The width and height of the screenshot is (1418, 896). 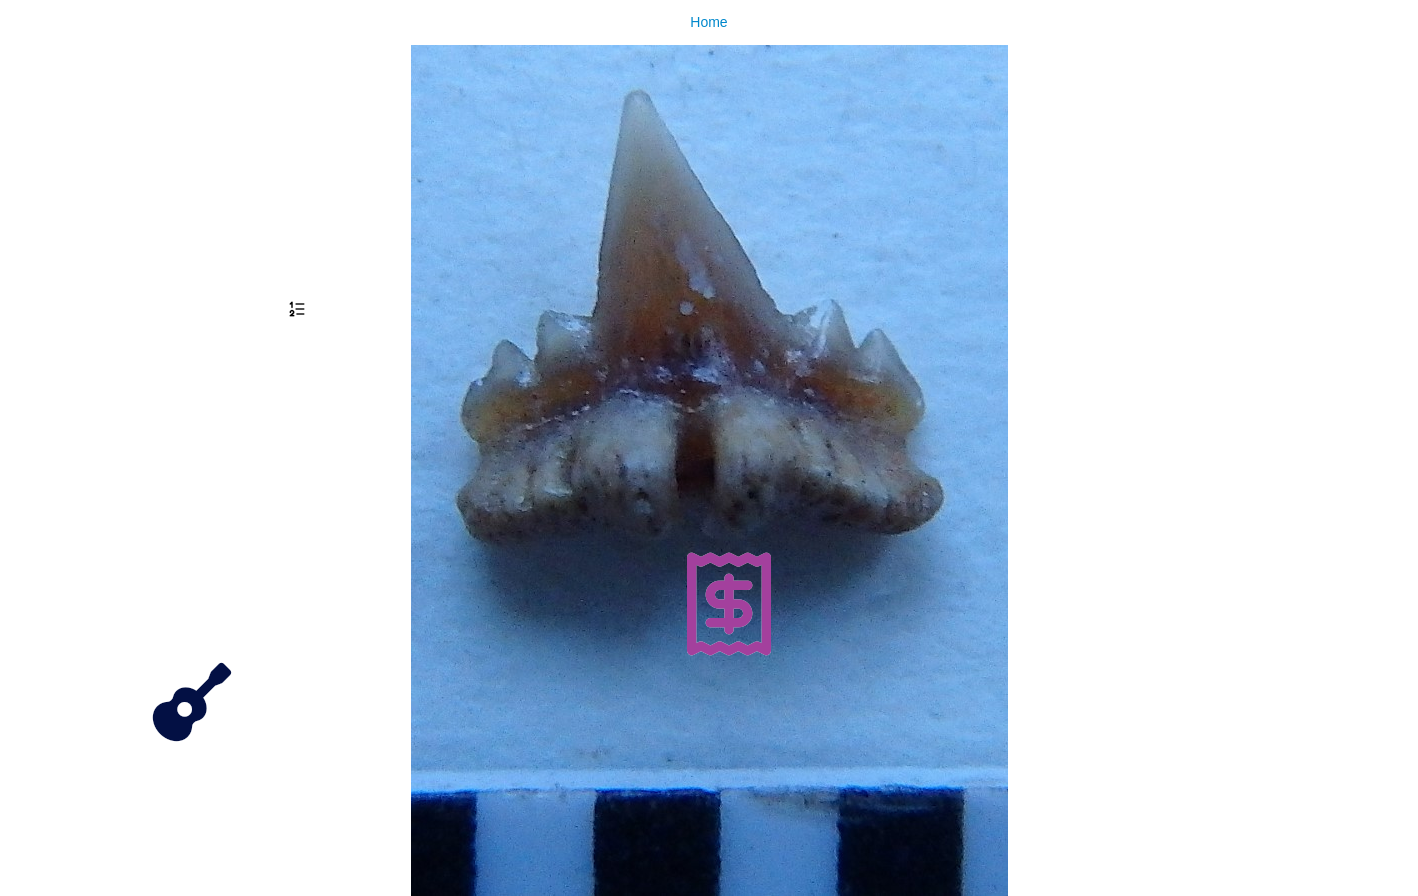 I want to click on view purchase receipt or transaction history, so click(x=729, y=604).